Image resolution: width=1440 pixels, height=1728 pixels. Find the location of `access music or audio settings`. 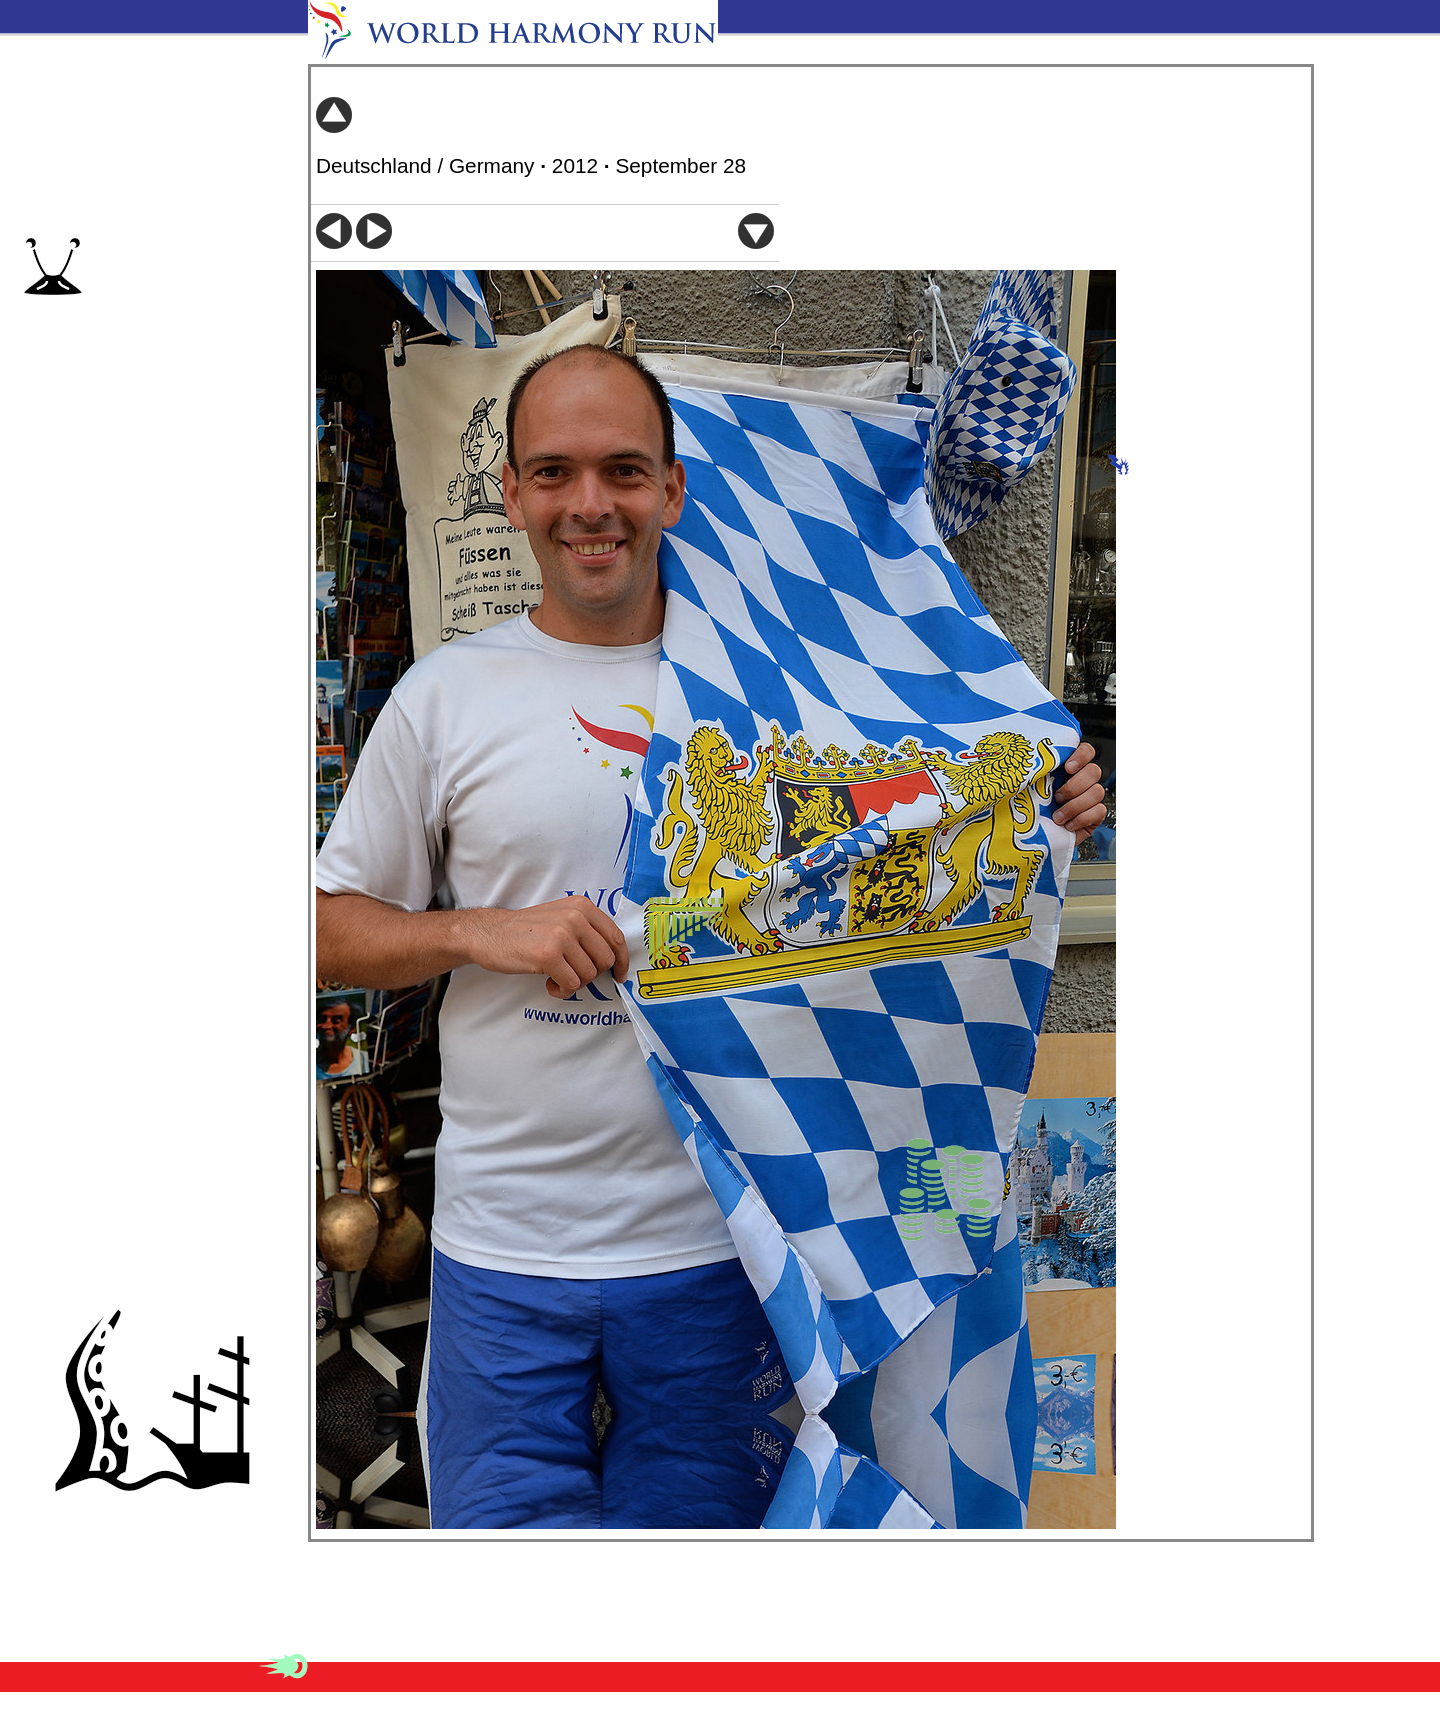

access music or audio settings is located at coordinates (686, 931).